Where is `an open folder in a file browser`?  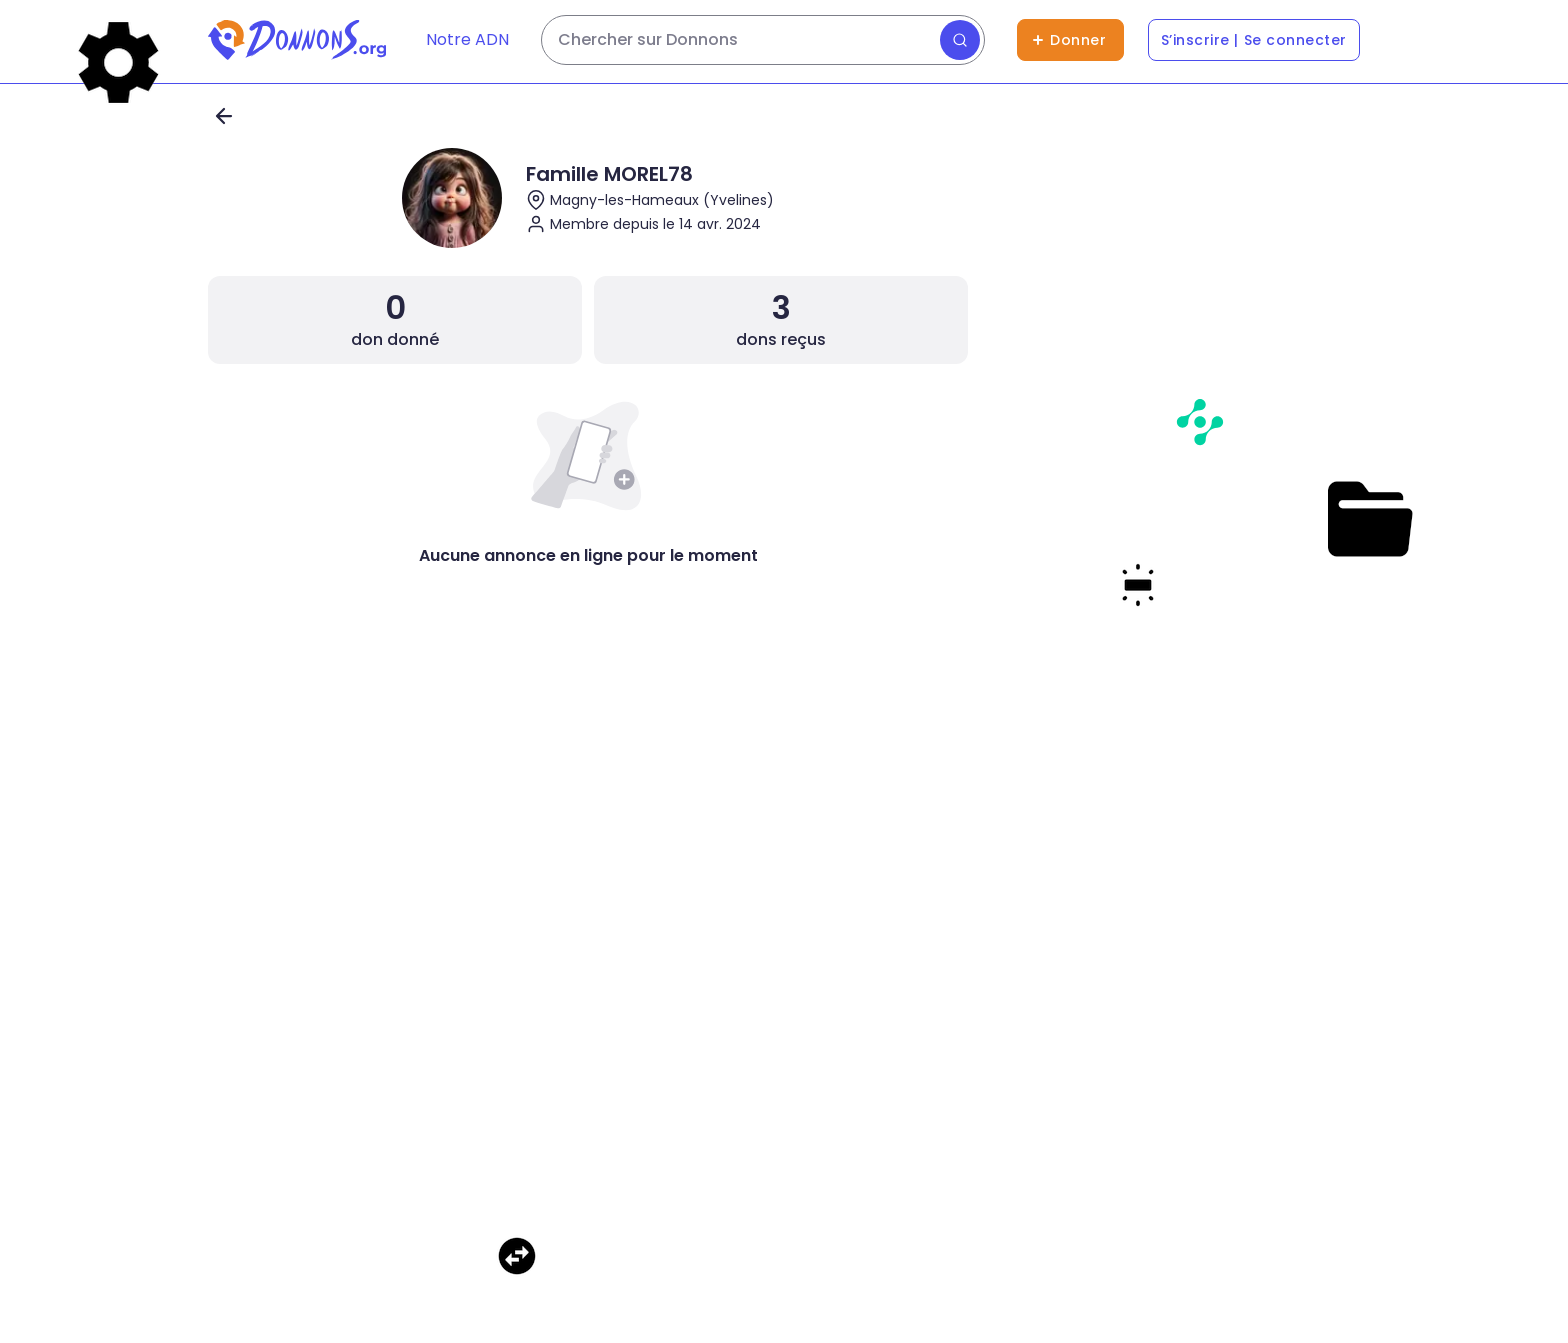 an open folder in a file browser is located at coordinates (1371, 519).